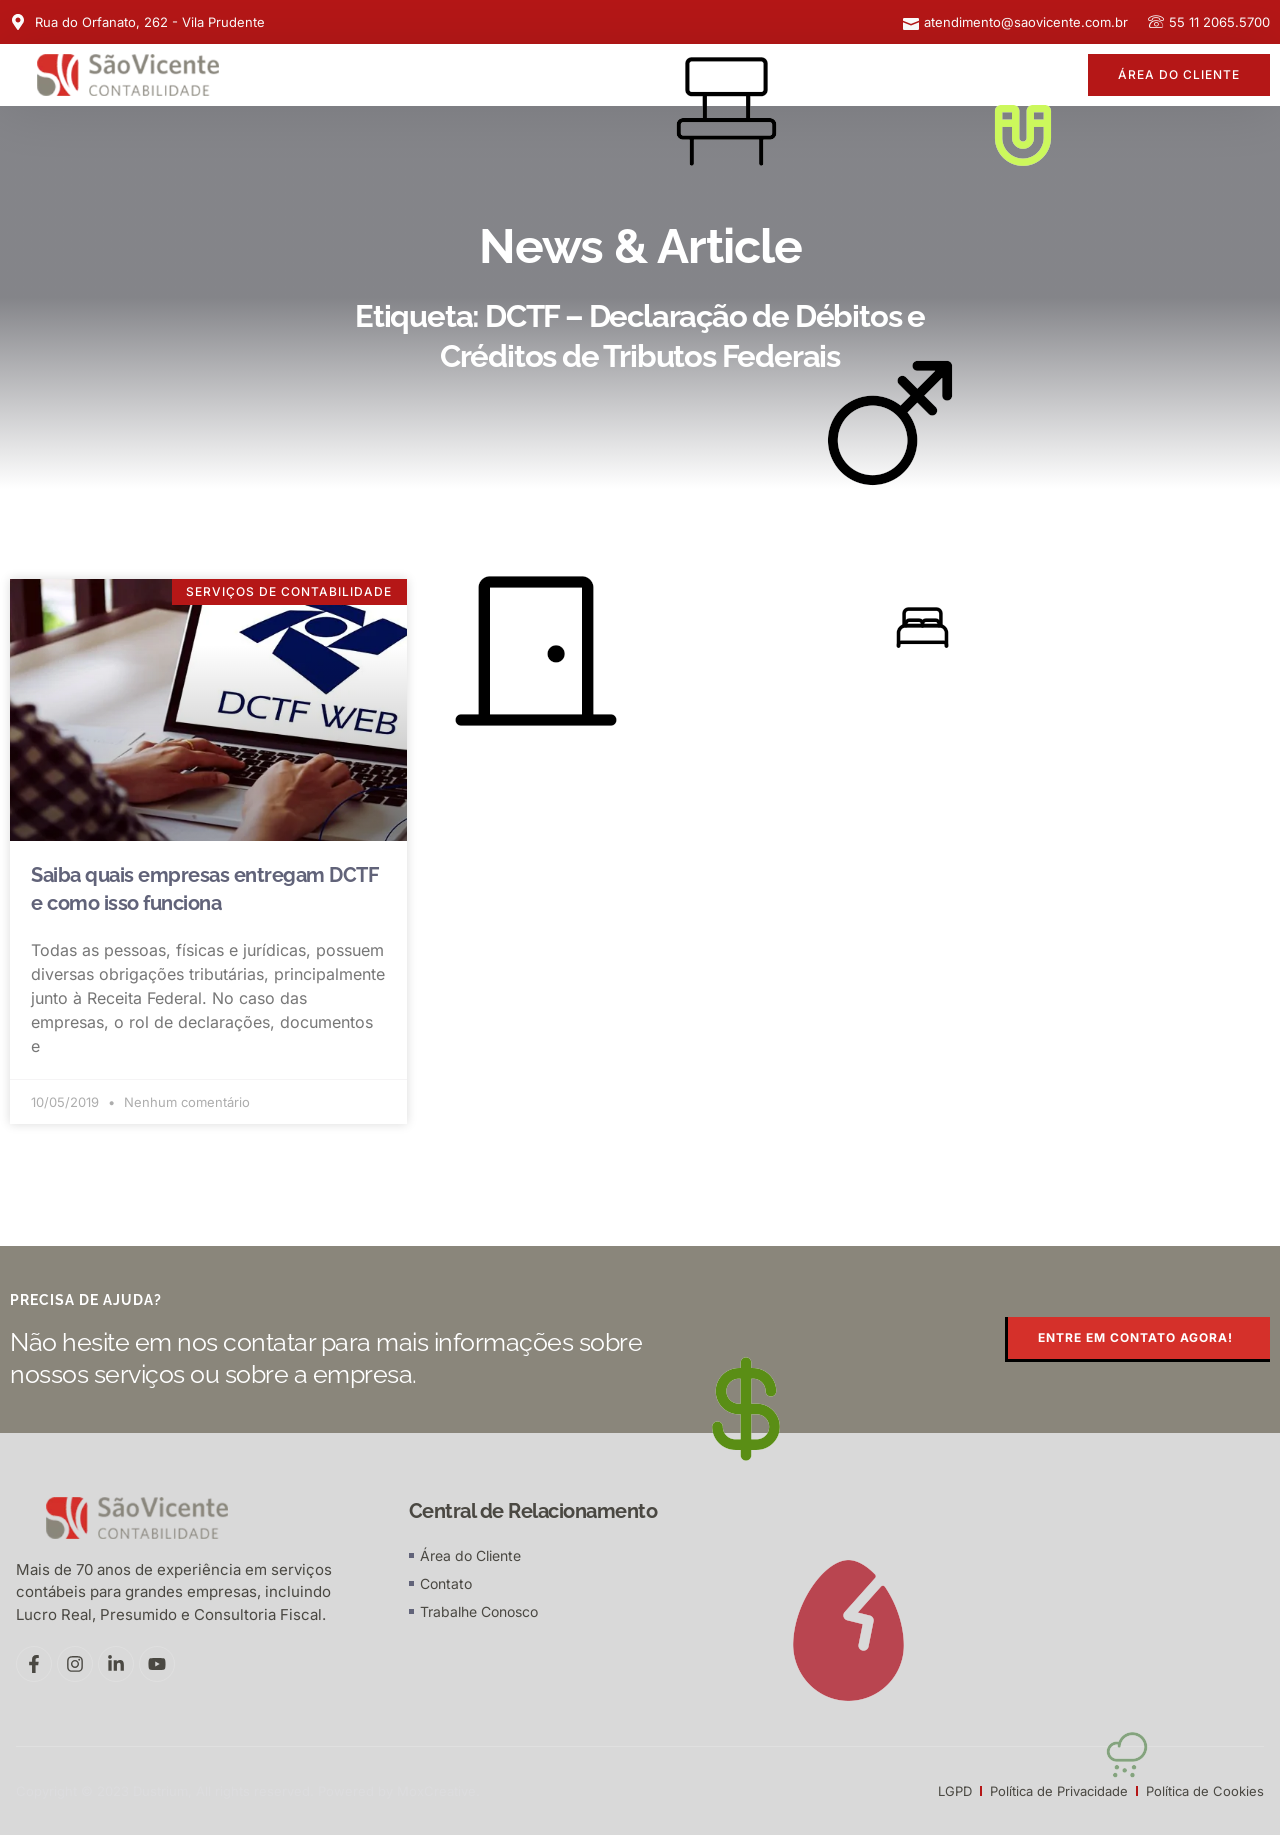 This screenshot has height=1835, width=1280. I want to click on exit or log out of the application, so click(536, 651).